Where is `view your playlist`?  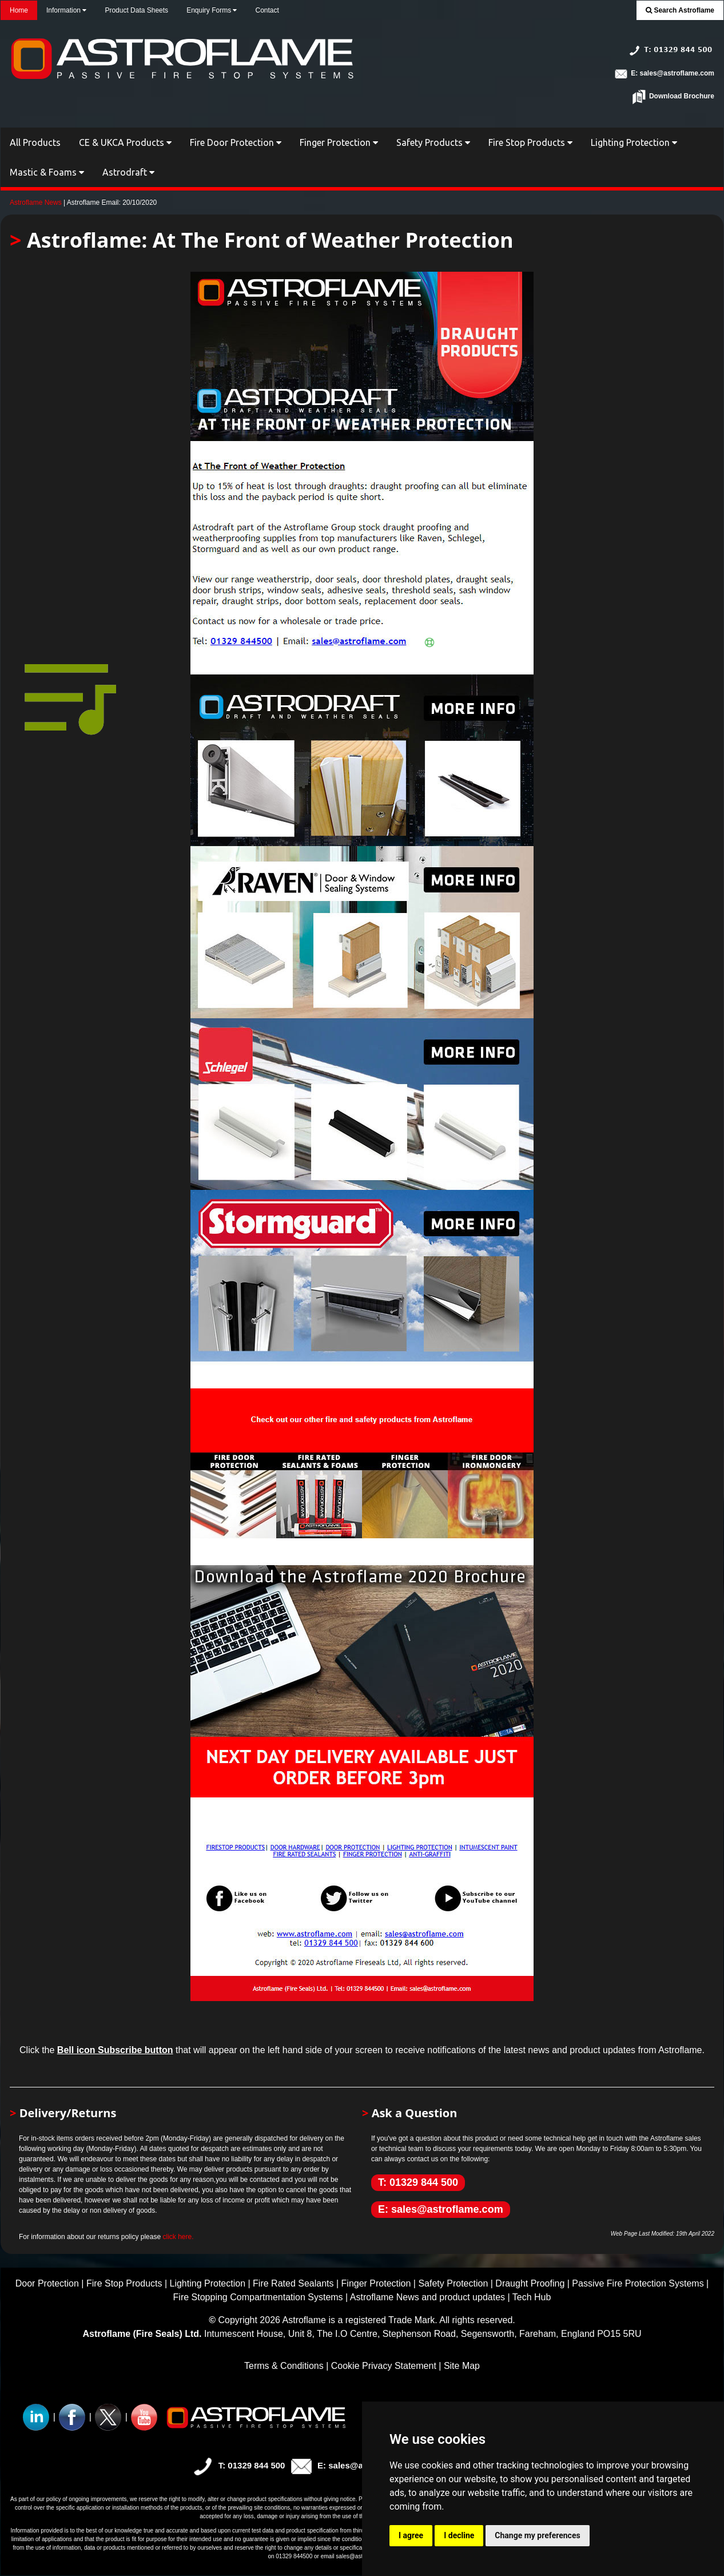
view your playlist is located at coordinates (66, 697).